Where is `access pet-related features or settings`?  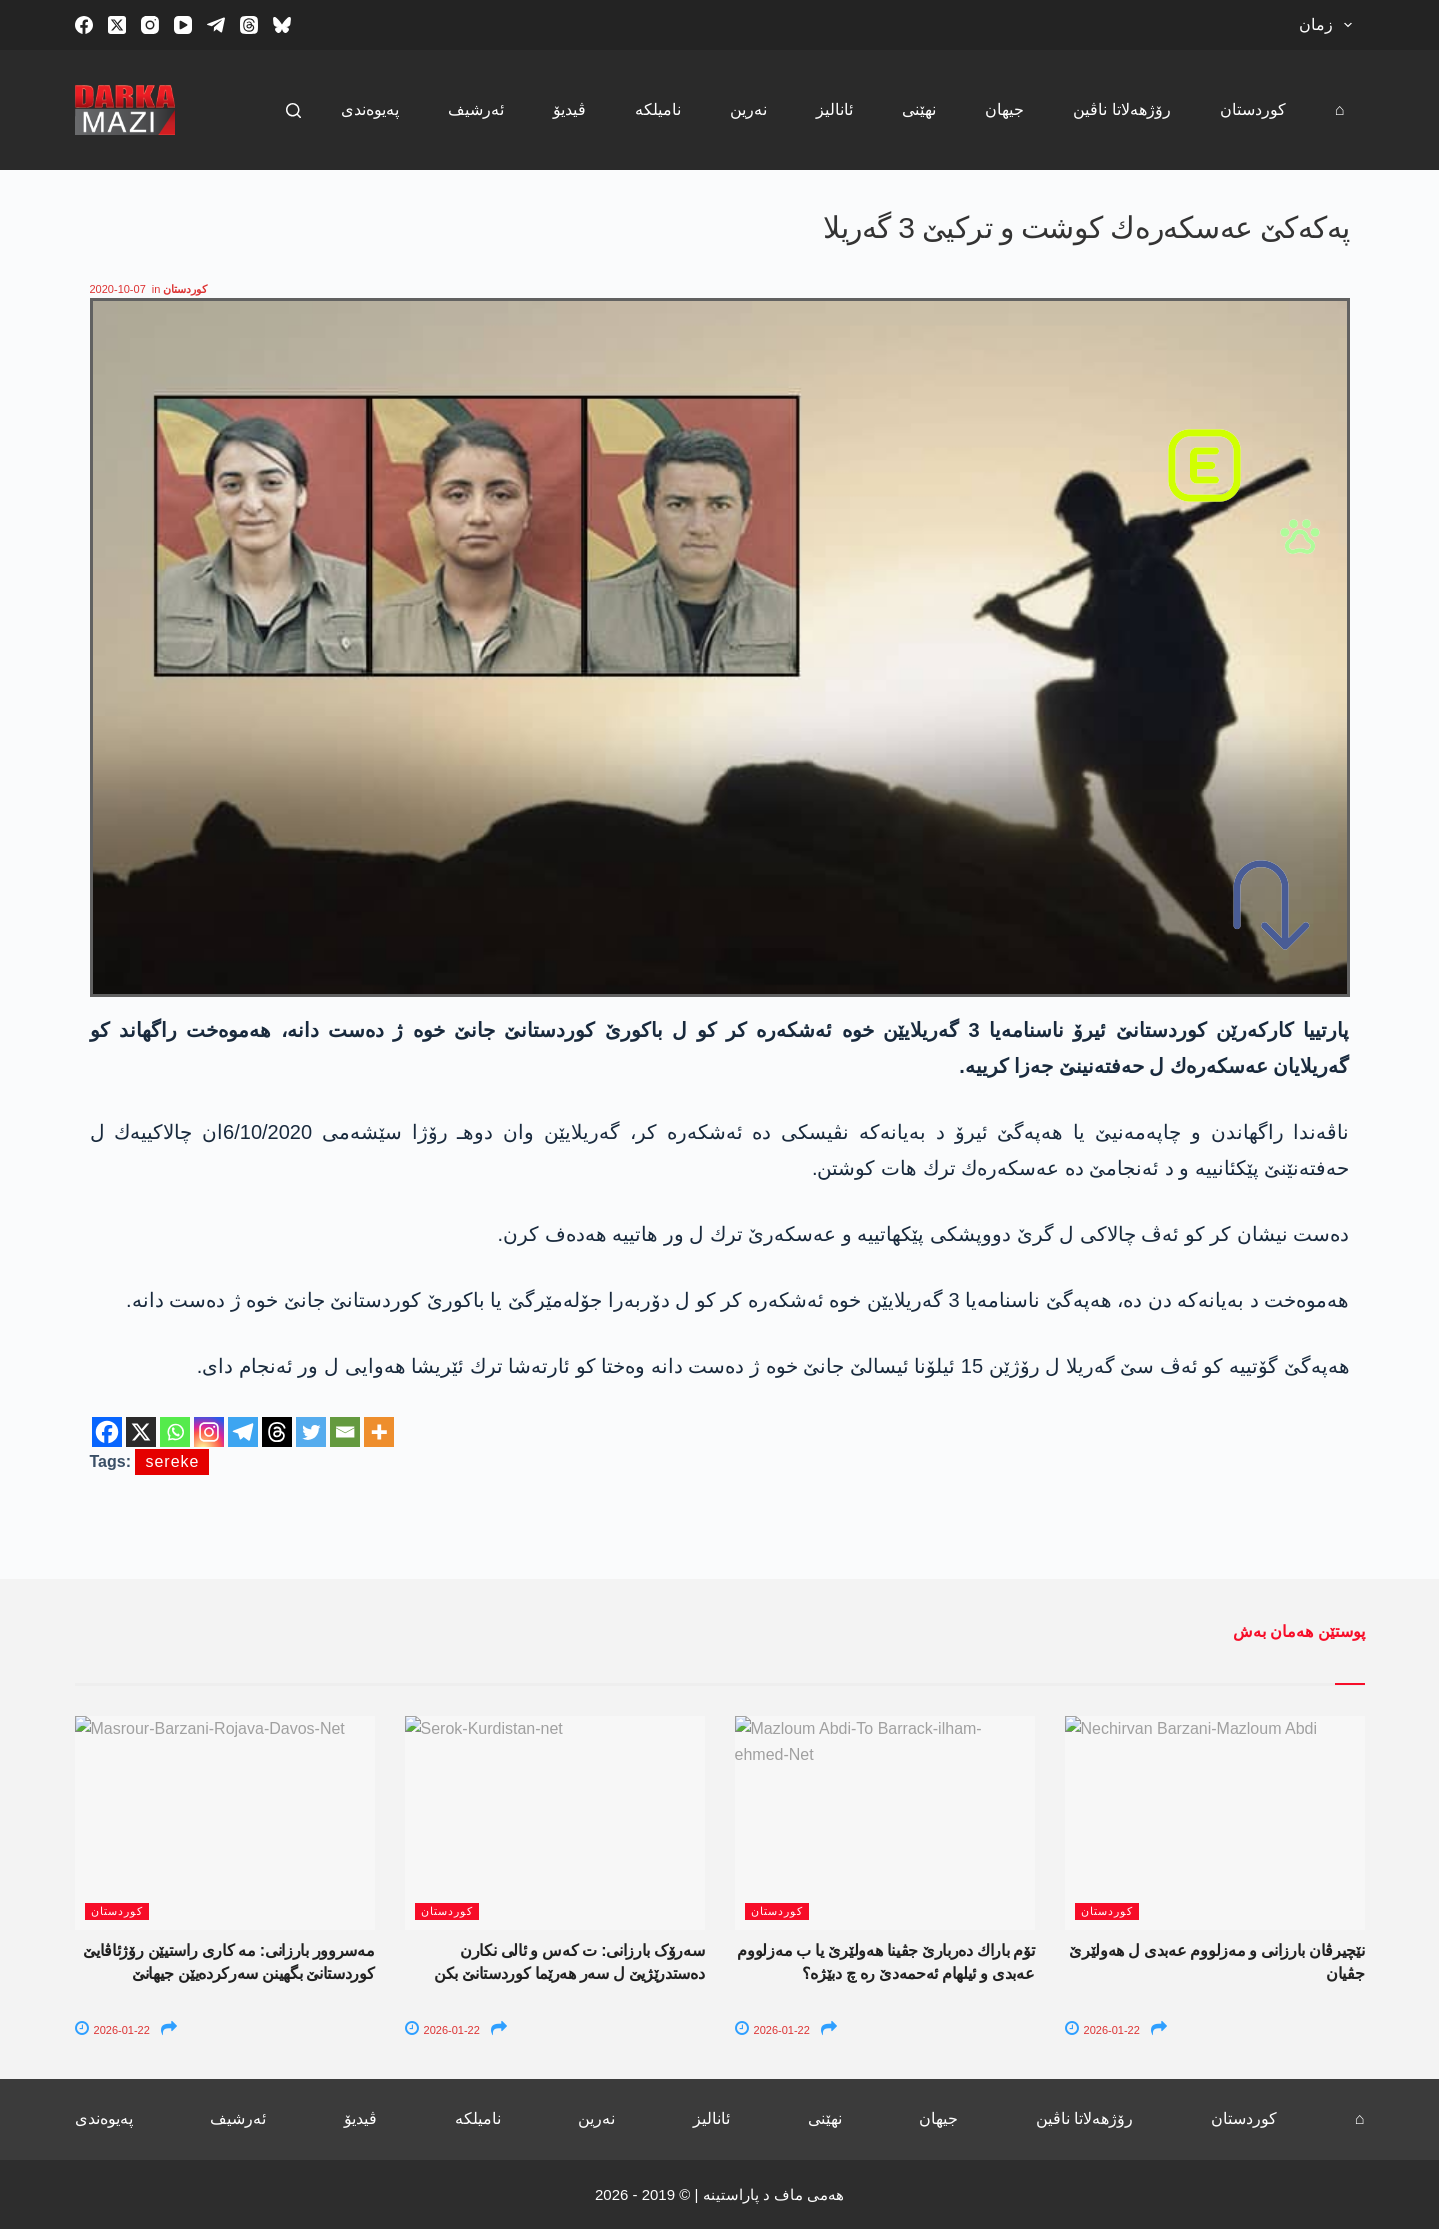 access pet-related features or settings is located at coordinates (1300, 536).